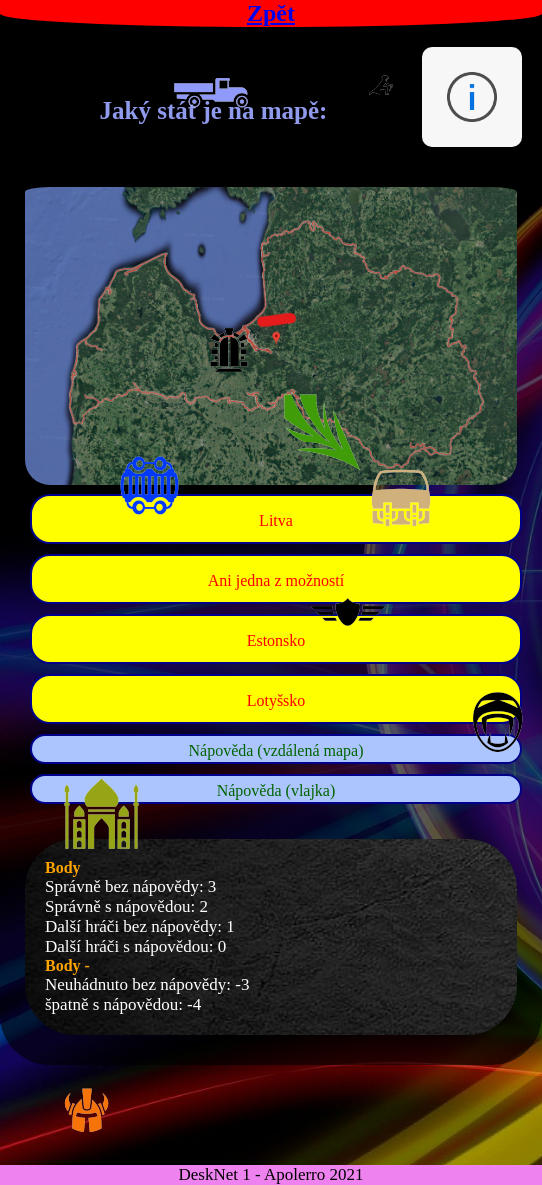 The image size is (542, 1185). I want to click on view indian palace or taj mahal landmark, so click(101, 813).